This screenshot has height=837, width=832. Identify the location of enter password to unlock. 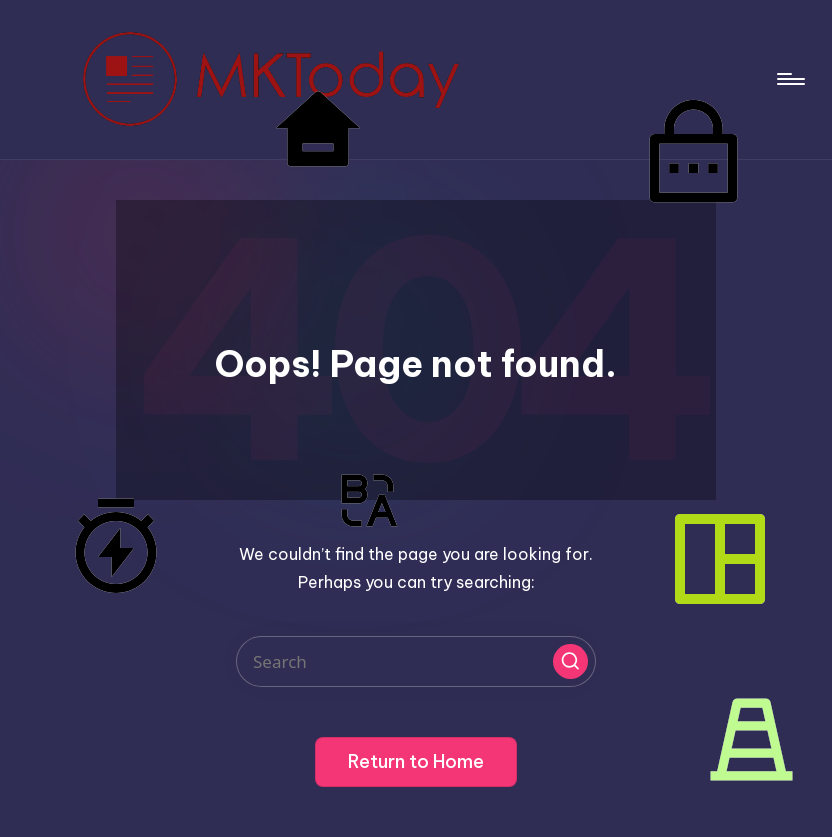
(693, 153).